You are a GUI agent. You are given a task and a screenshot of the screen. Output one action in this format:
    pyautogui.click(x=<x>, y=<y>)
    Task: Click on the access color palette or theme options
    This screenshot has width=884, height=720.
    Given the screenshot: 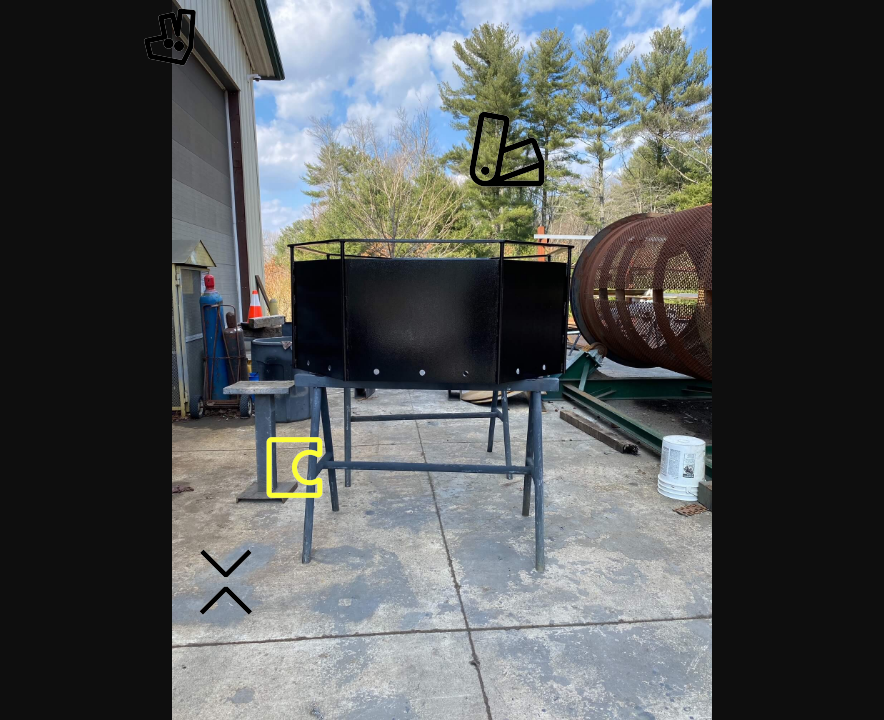 What is the action you would take?
    pyautogui.click(x=504, y=152)
    